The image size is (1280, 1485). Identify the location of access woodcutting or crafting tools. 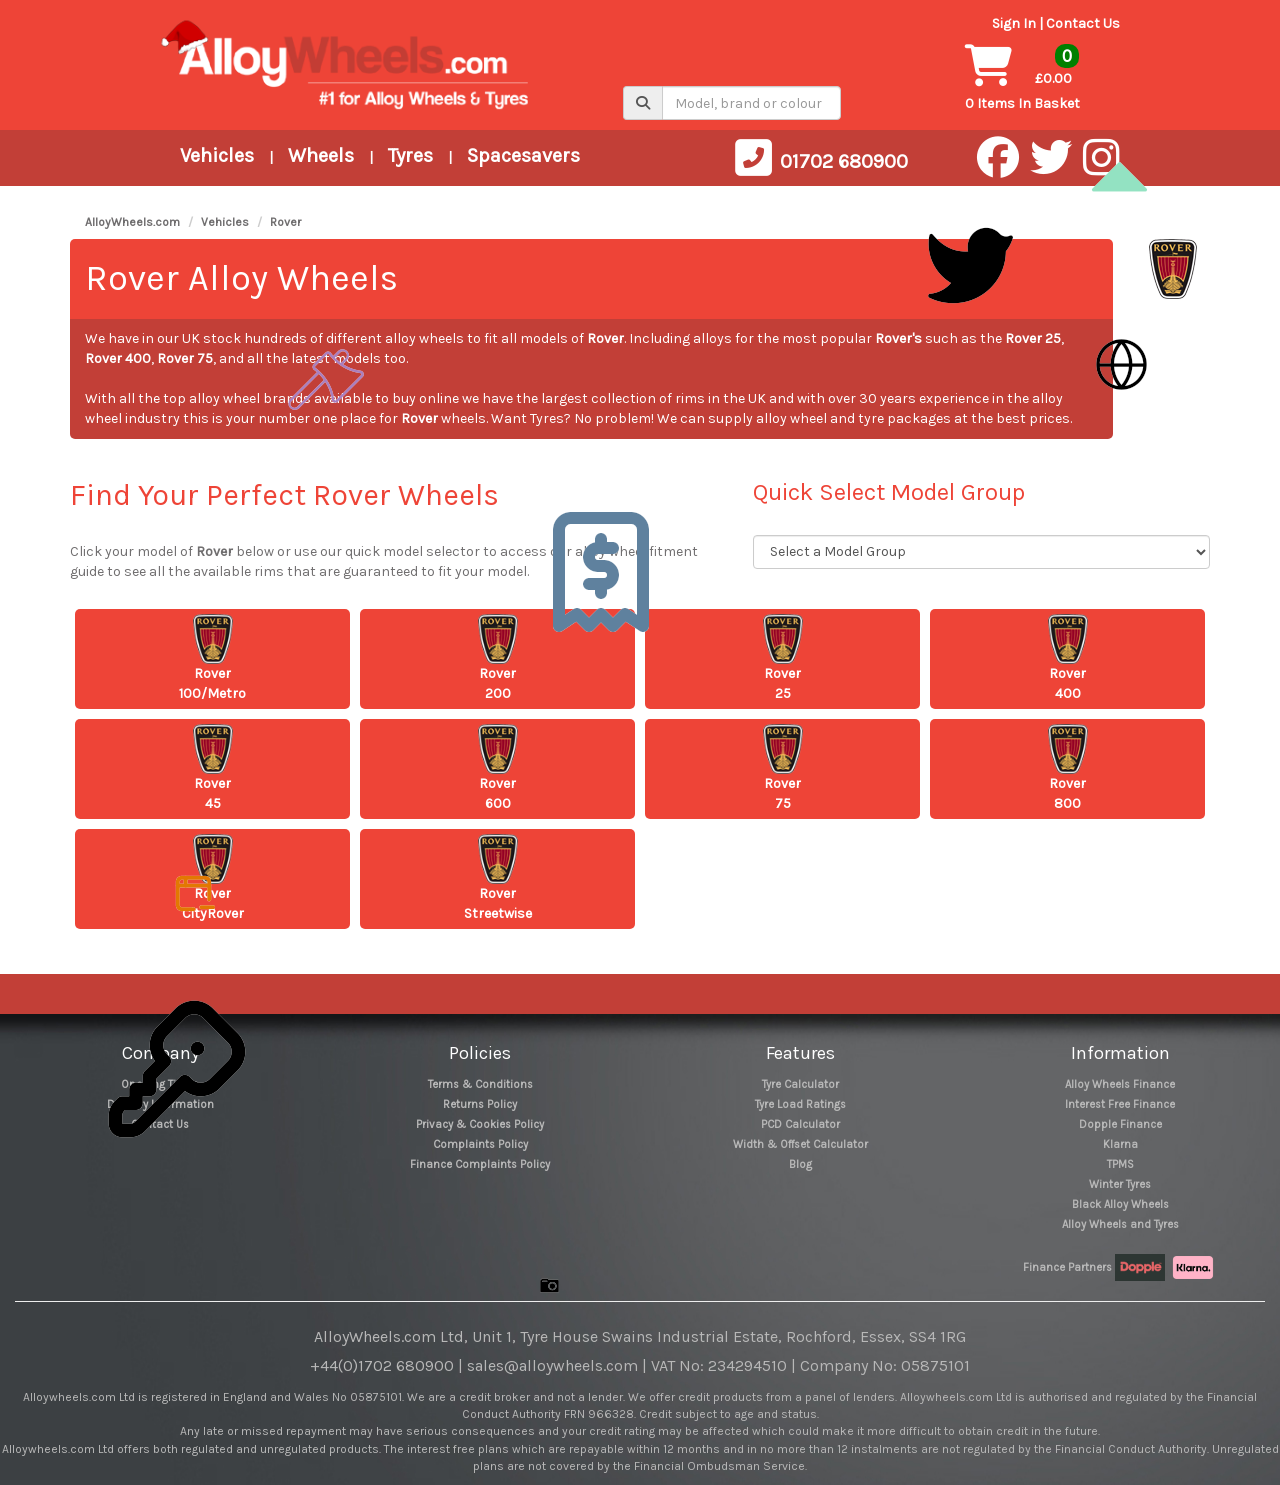
(326, 382).